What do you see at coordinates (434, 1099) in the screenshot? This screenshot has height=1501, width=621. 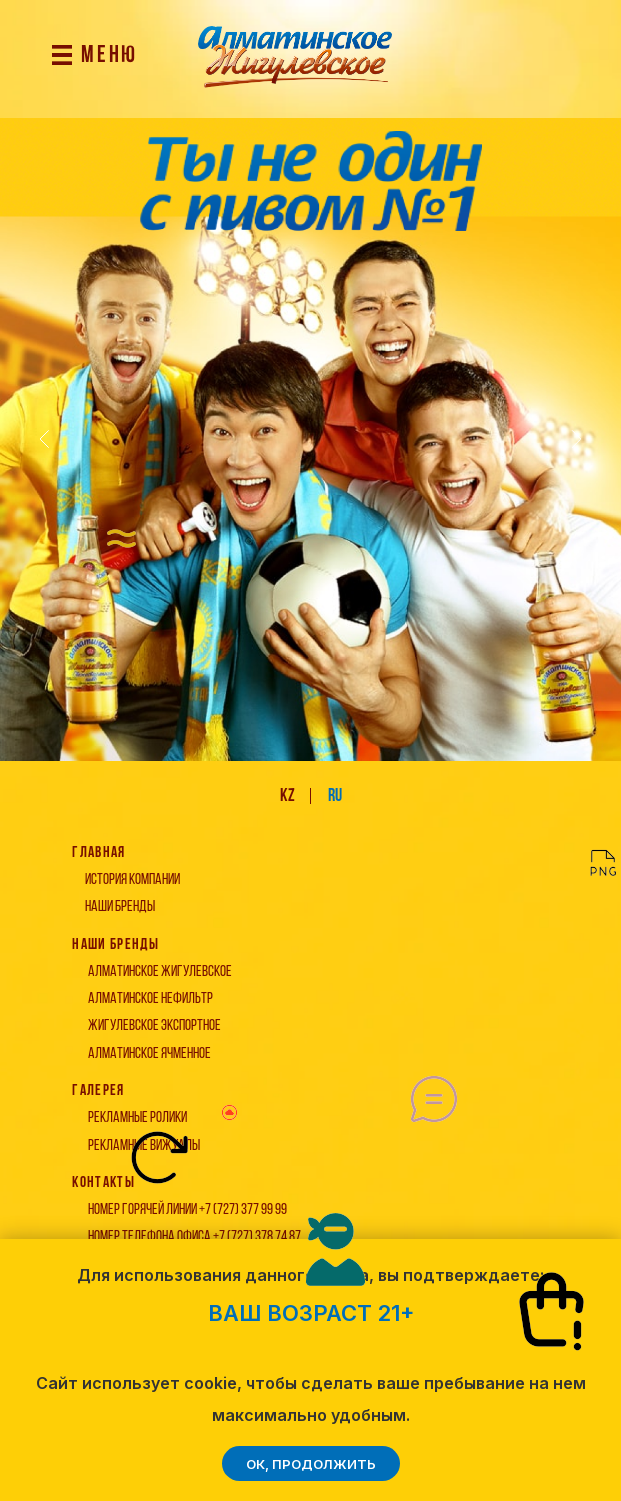 I see `open chat or messaging` at bounding box center [434, 1099].